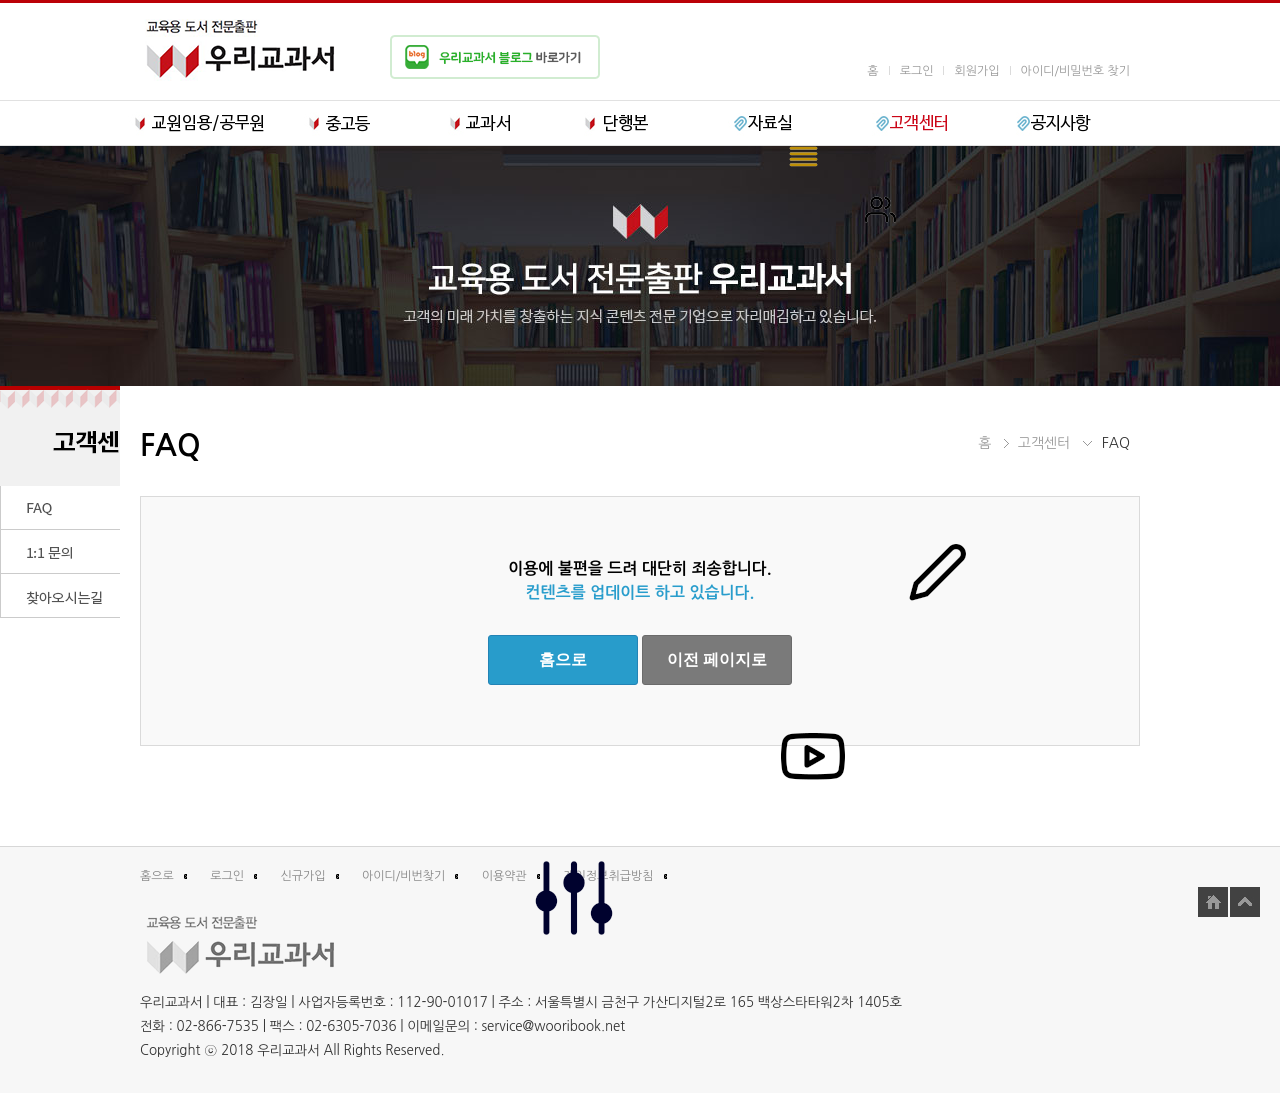 The width and height of the screenshot is (1280, 1093). What do you see at coordinates (938, 572) in the screenshot?
I see `edit or modify content` at bounding box center [938, 572].